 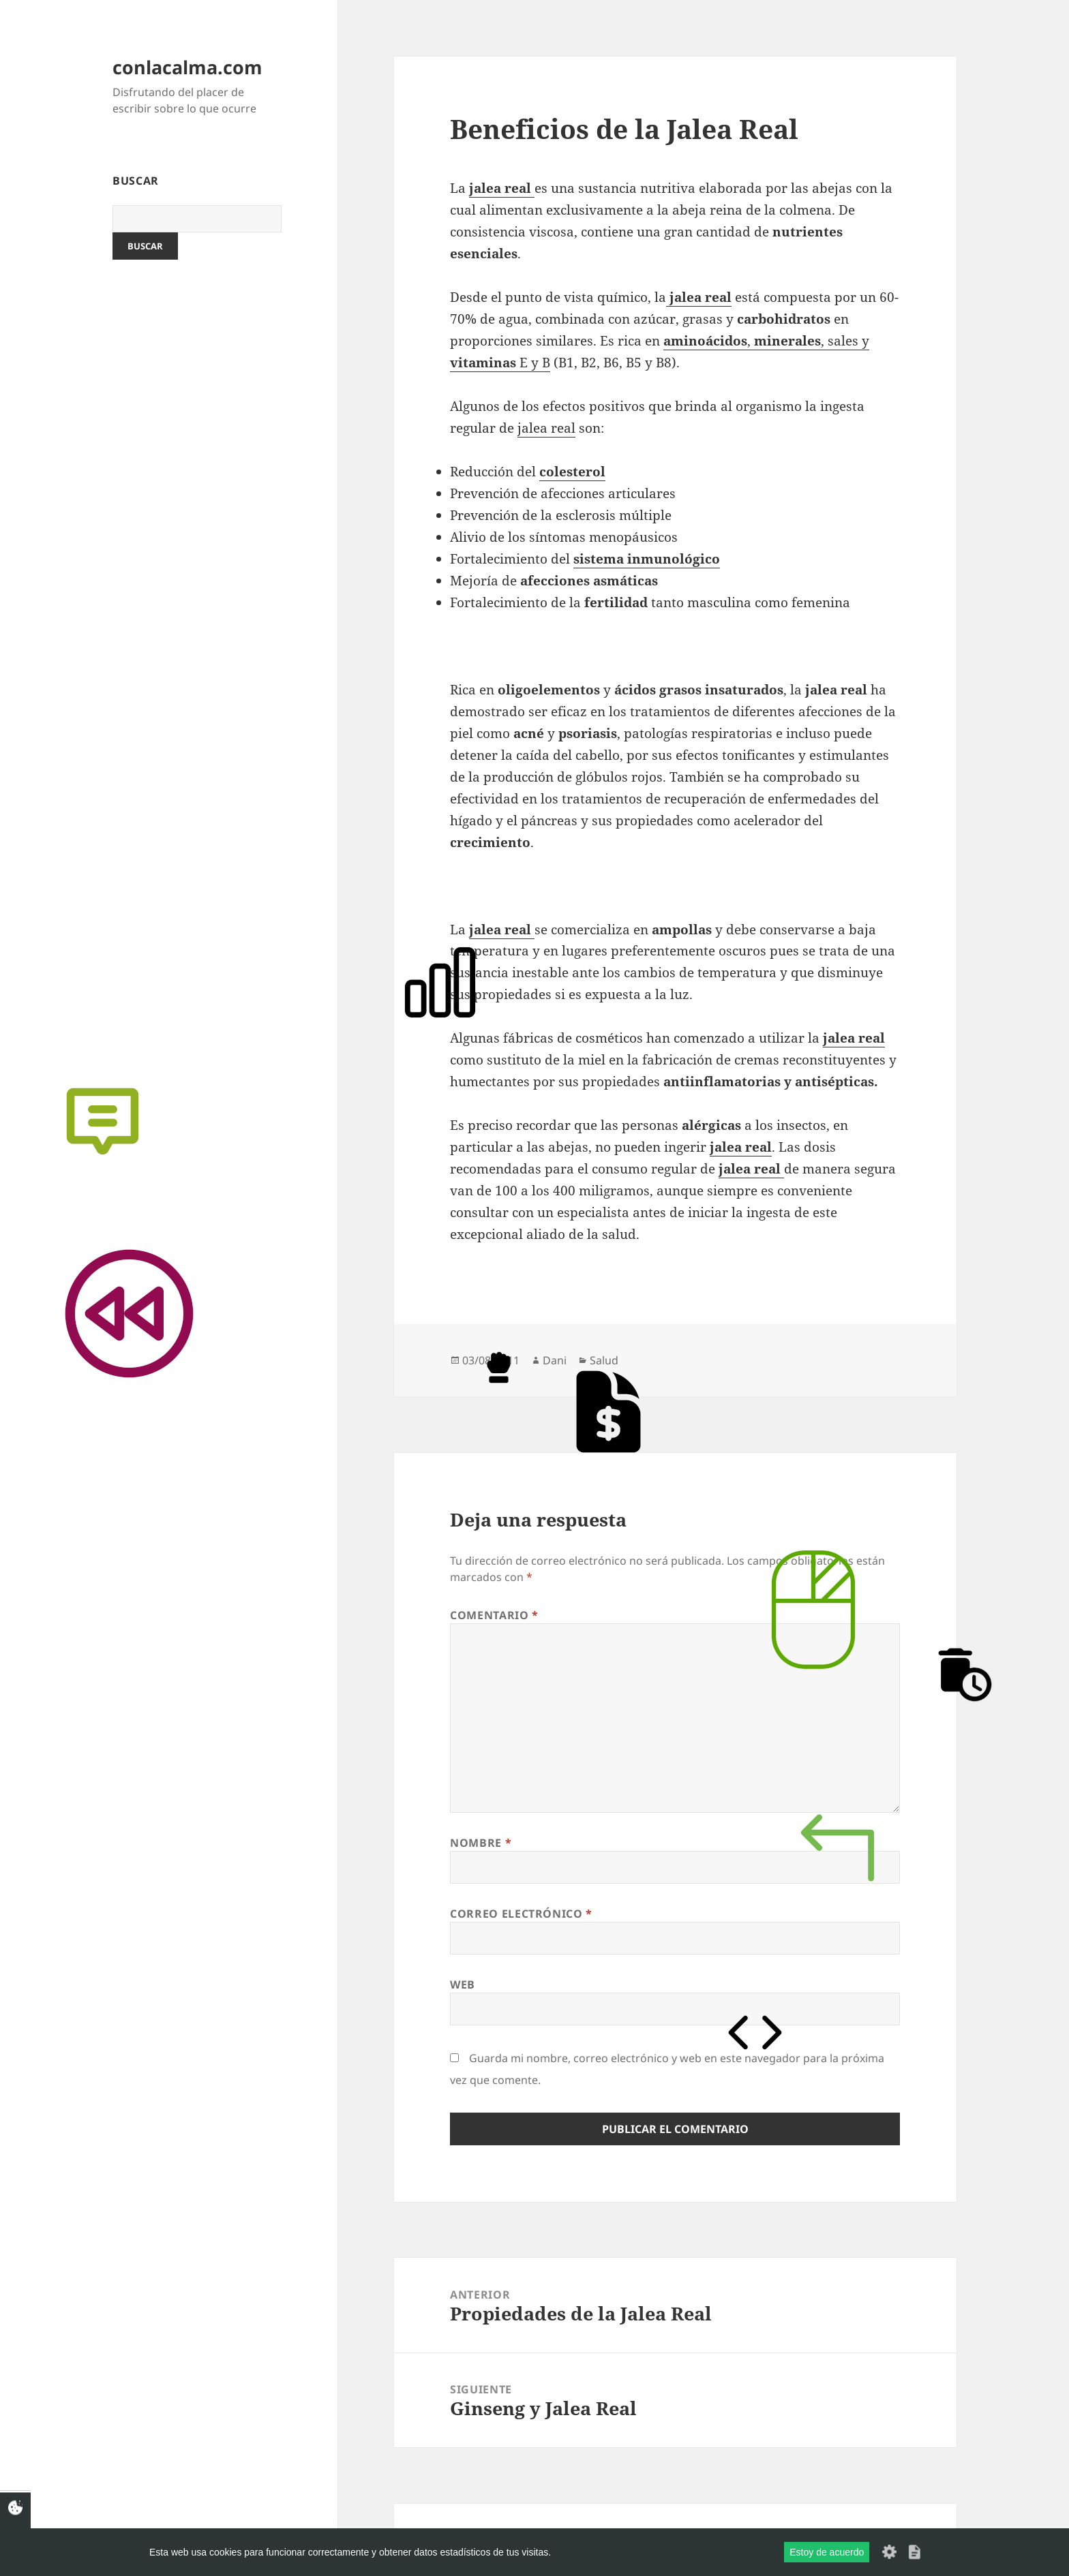 What do you see at coordinates (129, 1313) in the screenshot?
I see `rewind or skip backward in media playback` at bounding box center [129, 1313].